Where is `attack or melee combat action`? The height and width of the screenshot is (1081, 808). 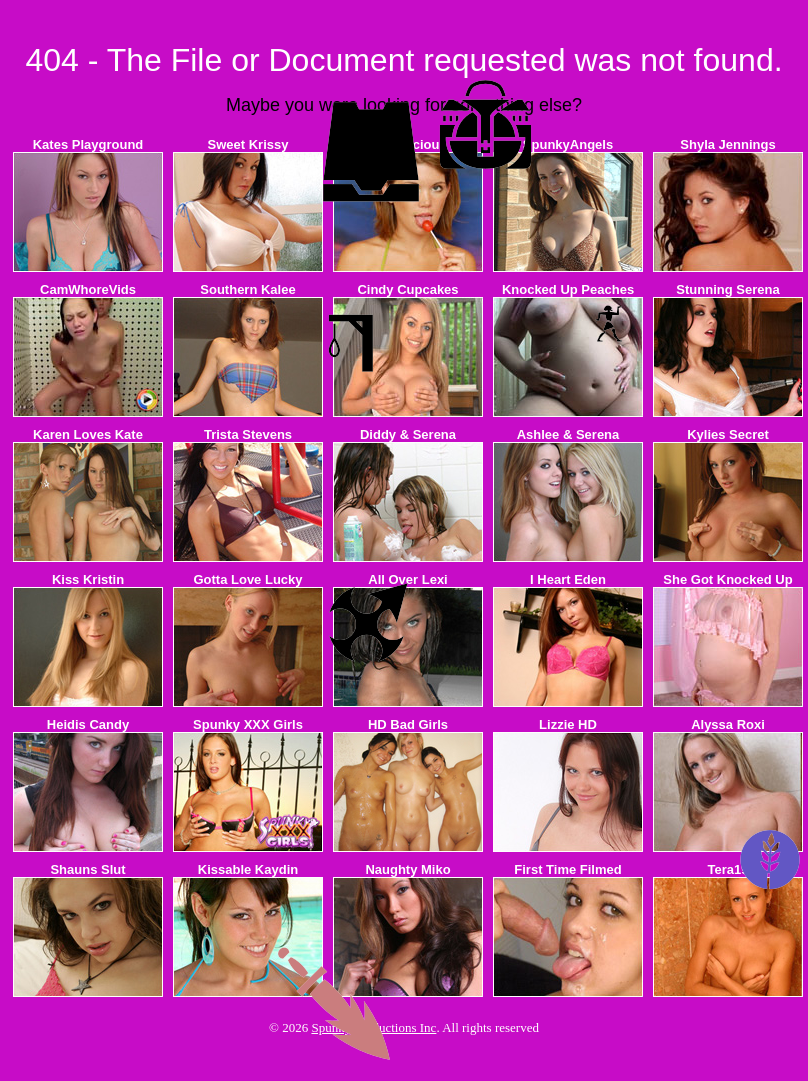
attack or melee combat action is located at coordinates (333, 1003).